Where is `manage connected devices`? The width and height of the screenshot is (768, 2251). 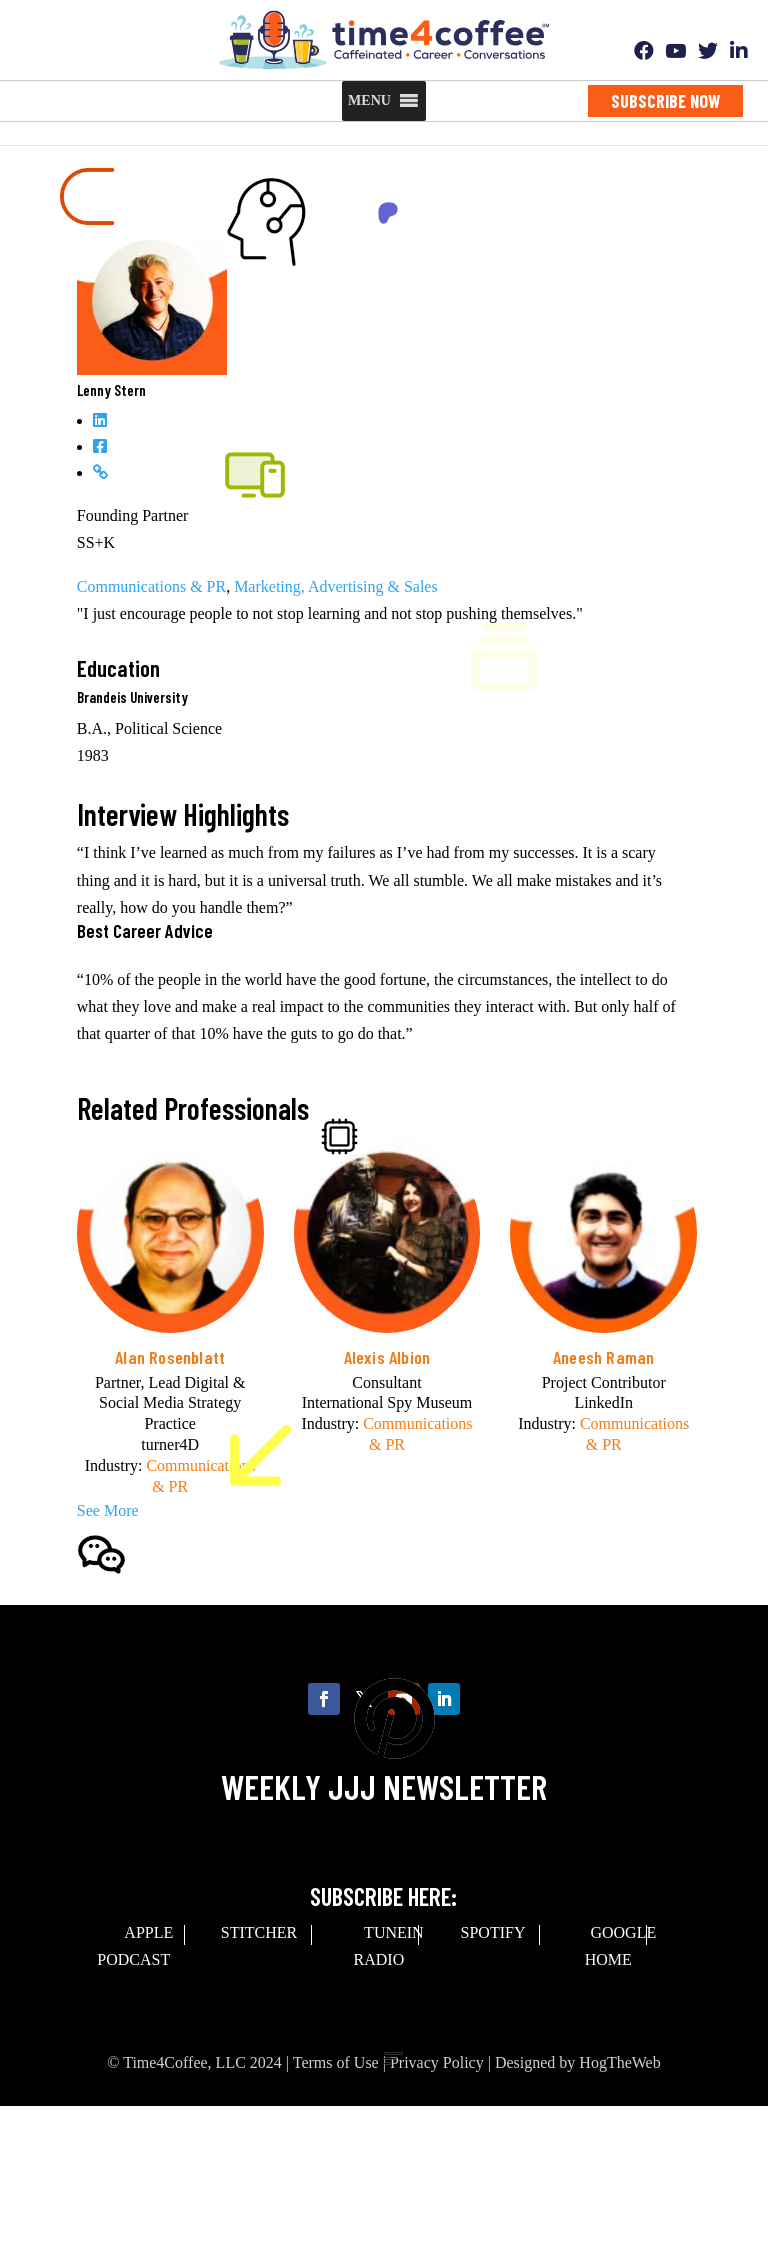 manage connected devices is located at coordinates (254, 475).